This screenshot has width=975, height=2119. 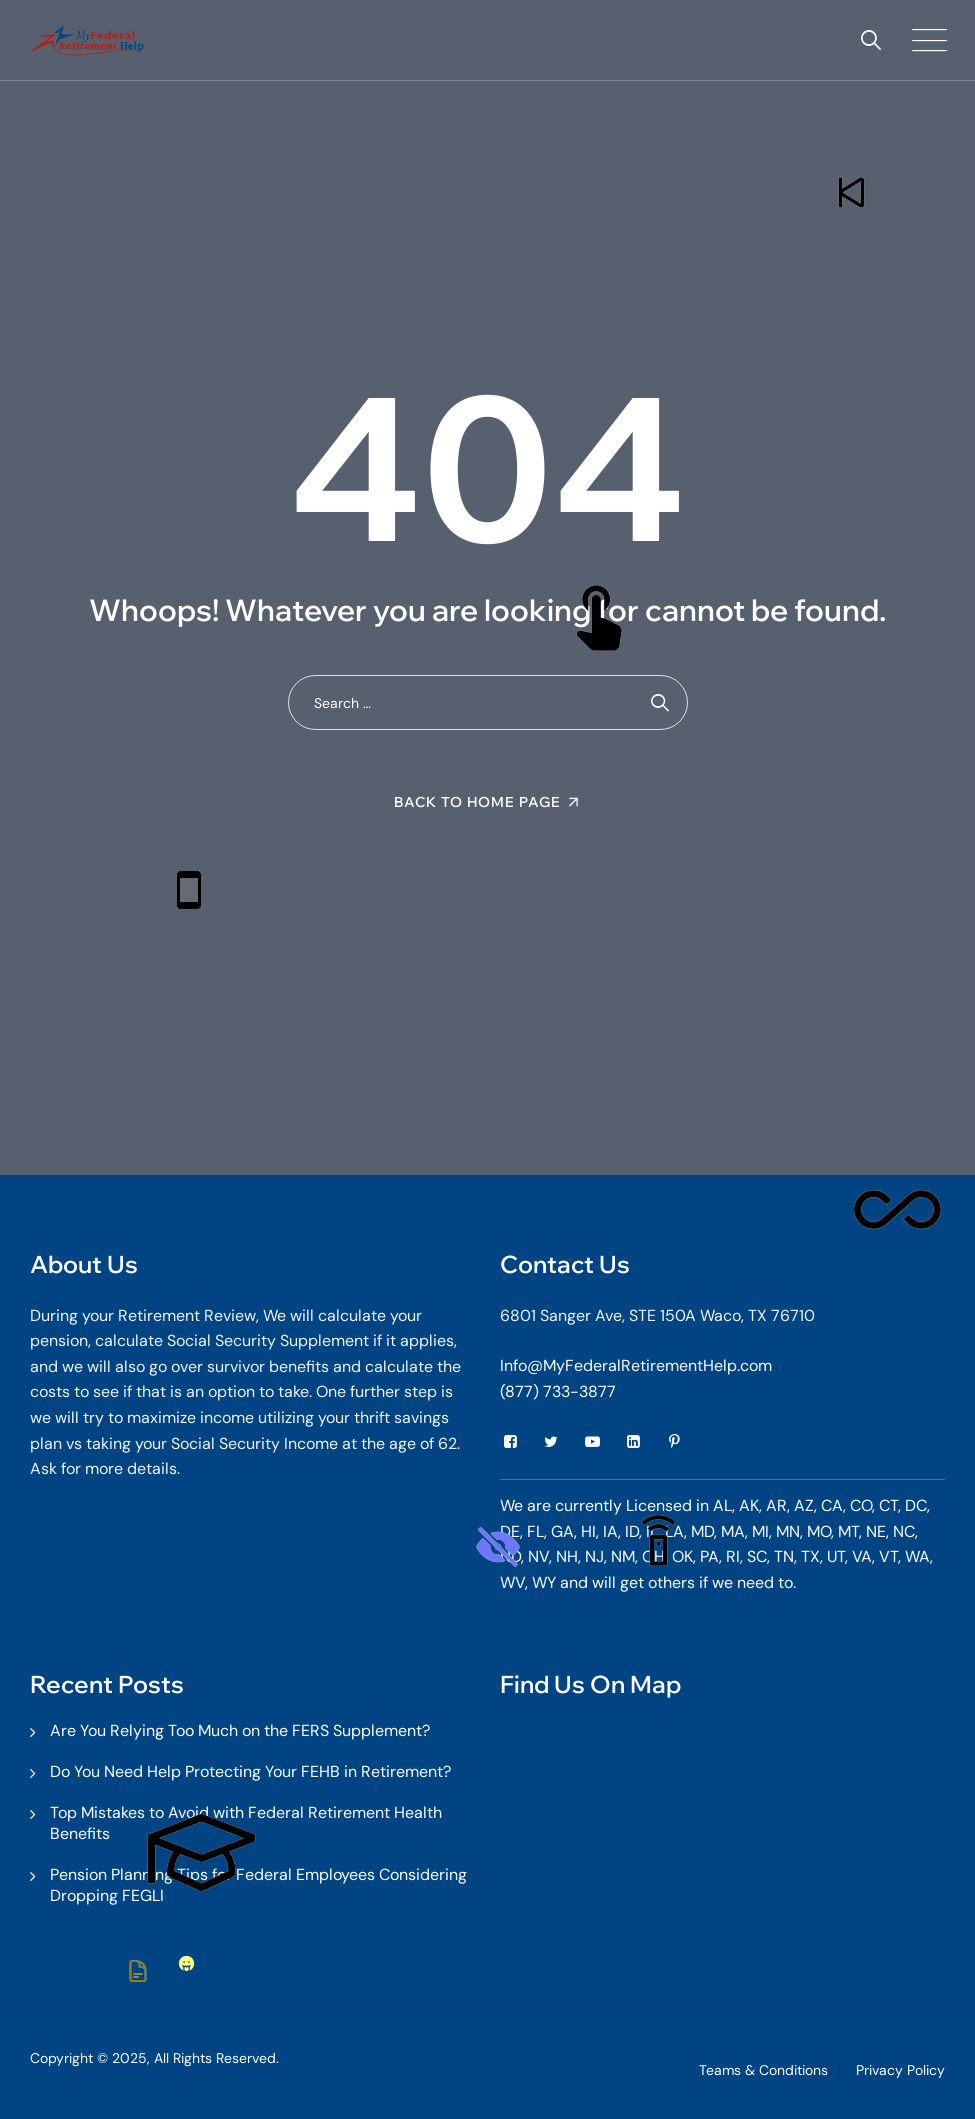 What do you see at coordinates (658, 1541) in the screenshot?
I see `access remote control settings` at bounding box center [658, 1541].